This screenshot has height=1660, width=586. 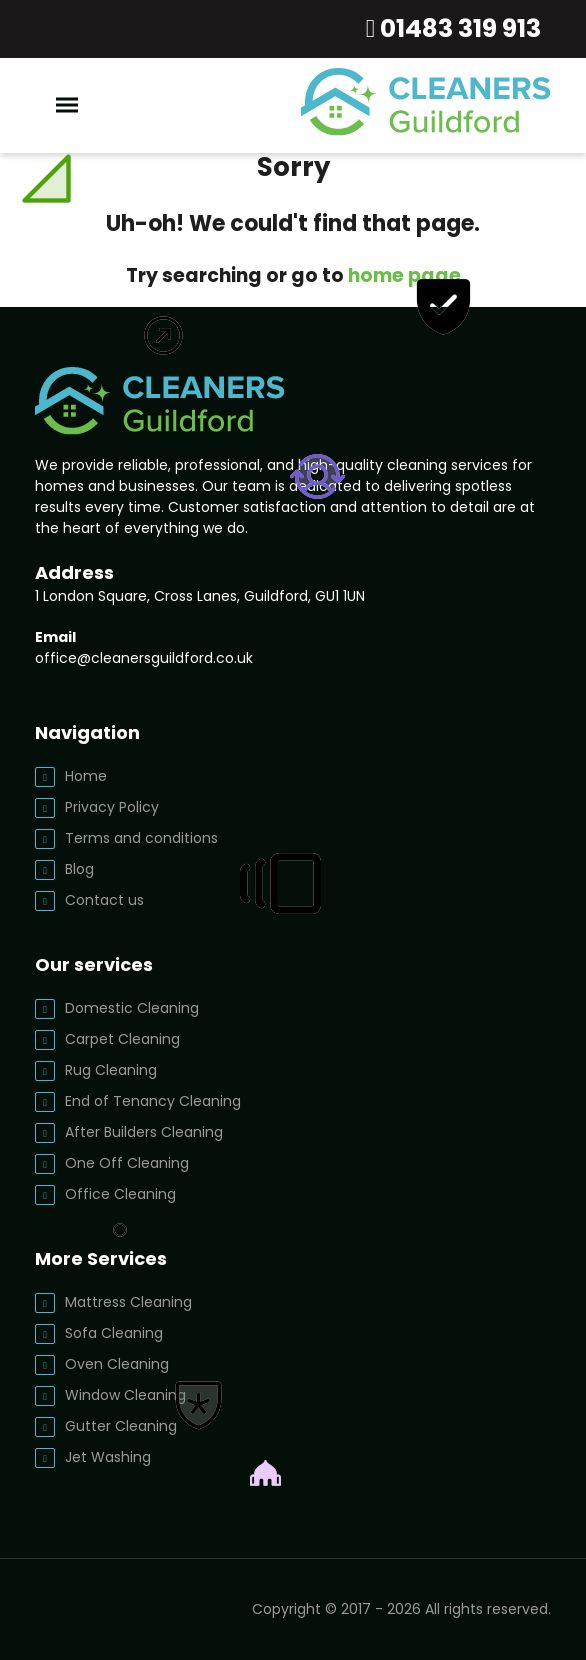 I want to click on indicates premium or verified security status, so click(x=198, y=1402).